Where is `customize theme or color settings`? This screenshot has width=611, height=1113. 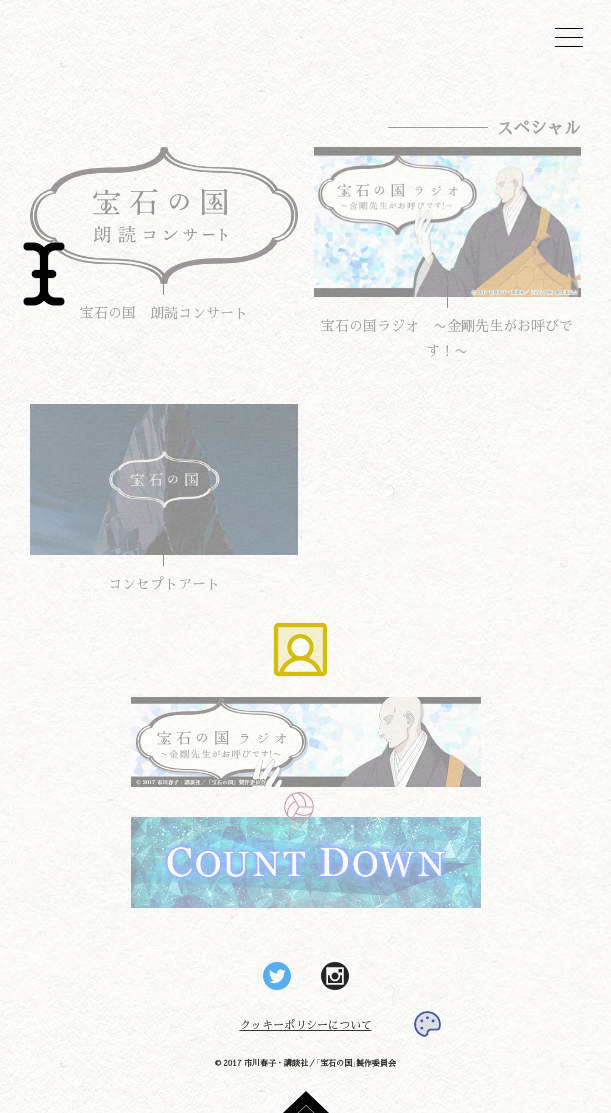
customize theme or color settings is located at coordinates (427, 1024).